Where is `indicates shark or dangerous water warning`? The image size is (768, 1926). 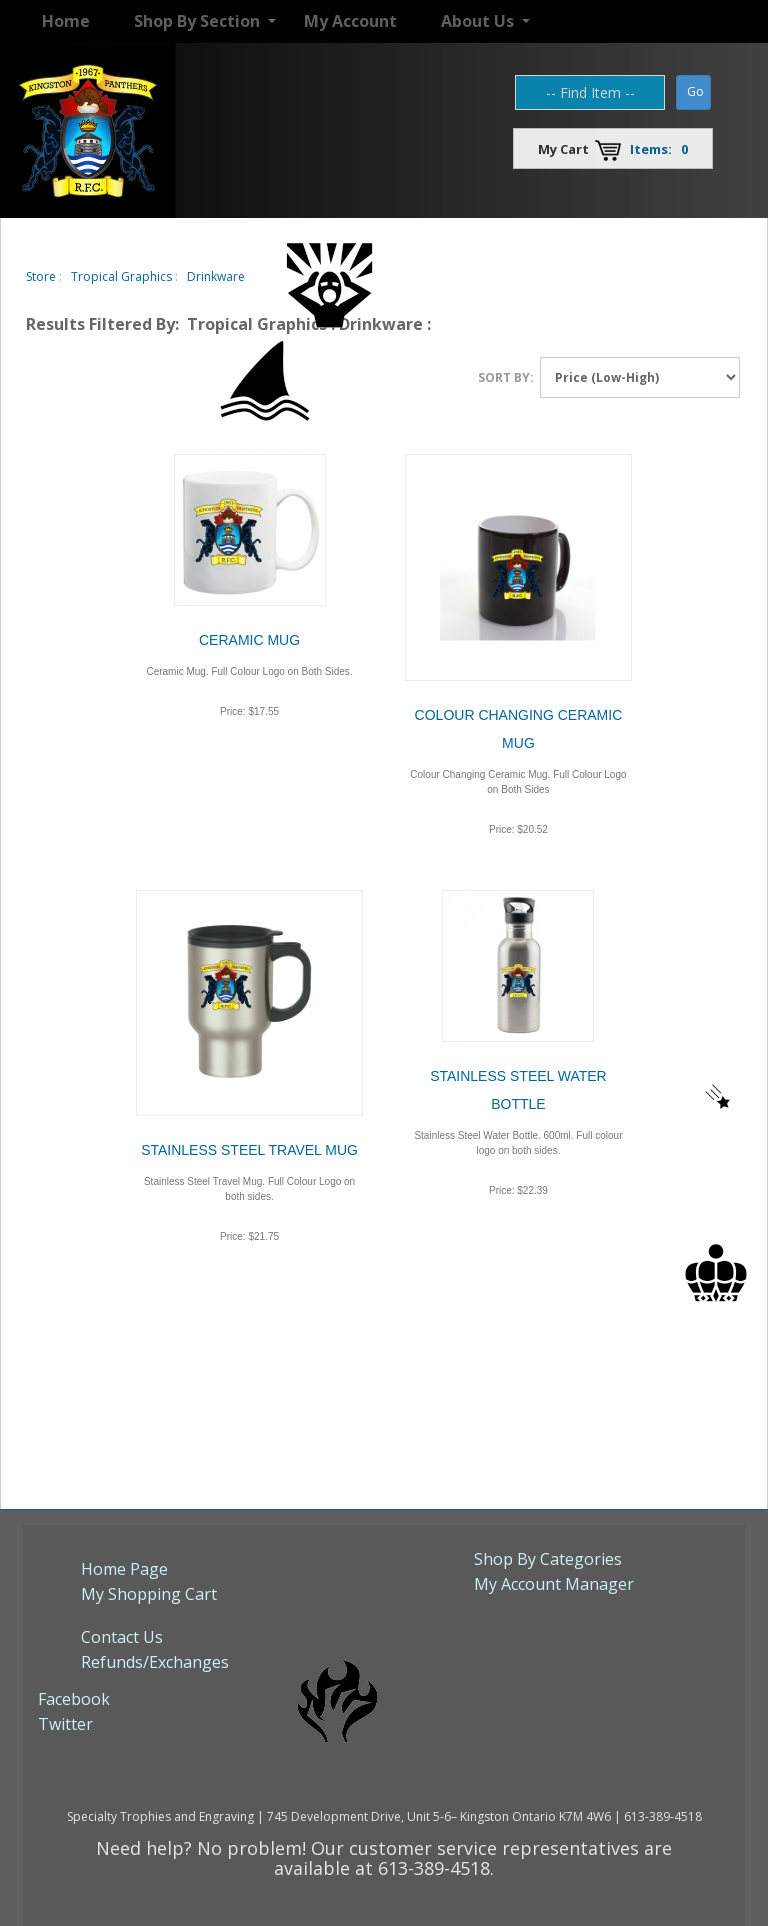
indicates shark or dangerous water warning is located at coordinates (265, 381).